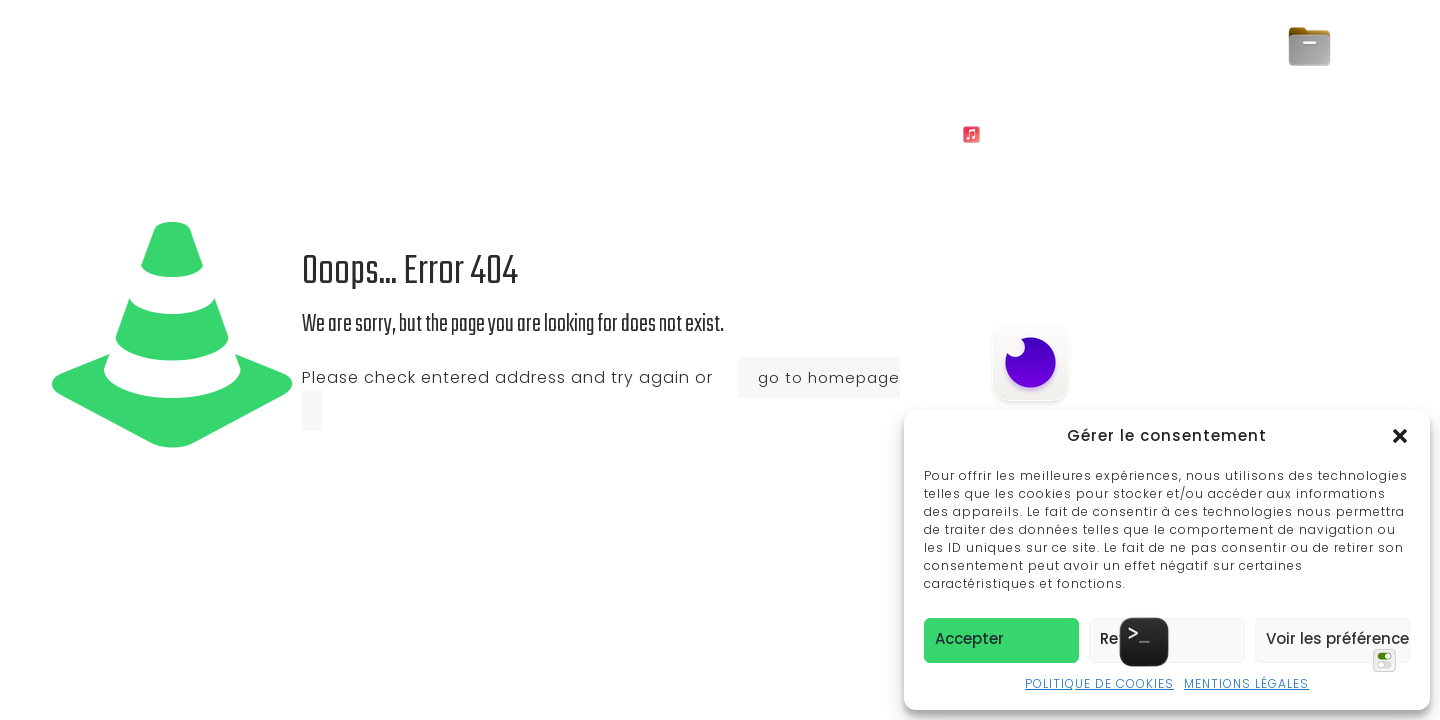  I want to click on open the terminal application, so click(1144, 642).